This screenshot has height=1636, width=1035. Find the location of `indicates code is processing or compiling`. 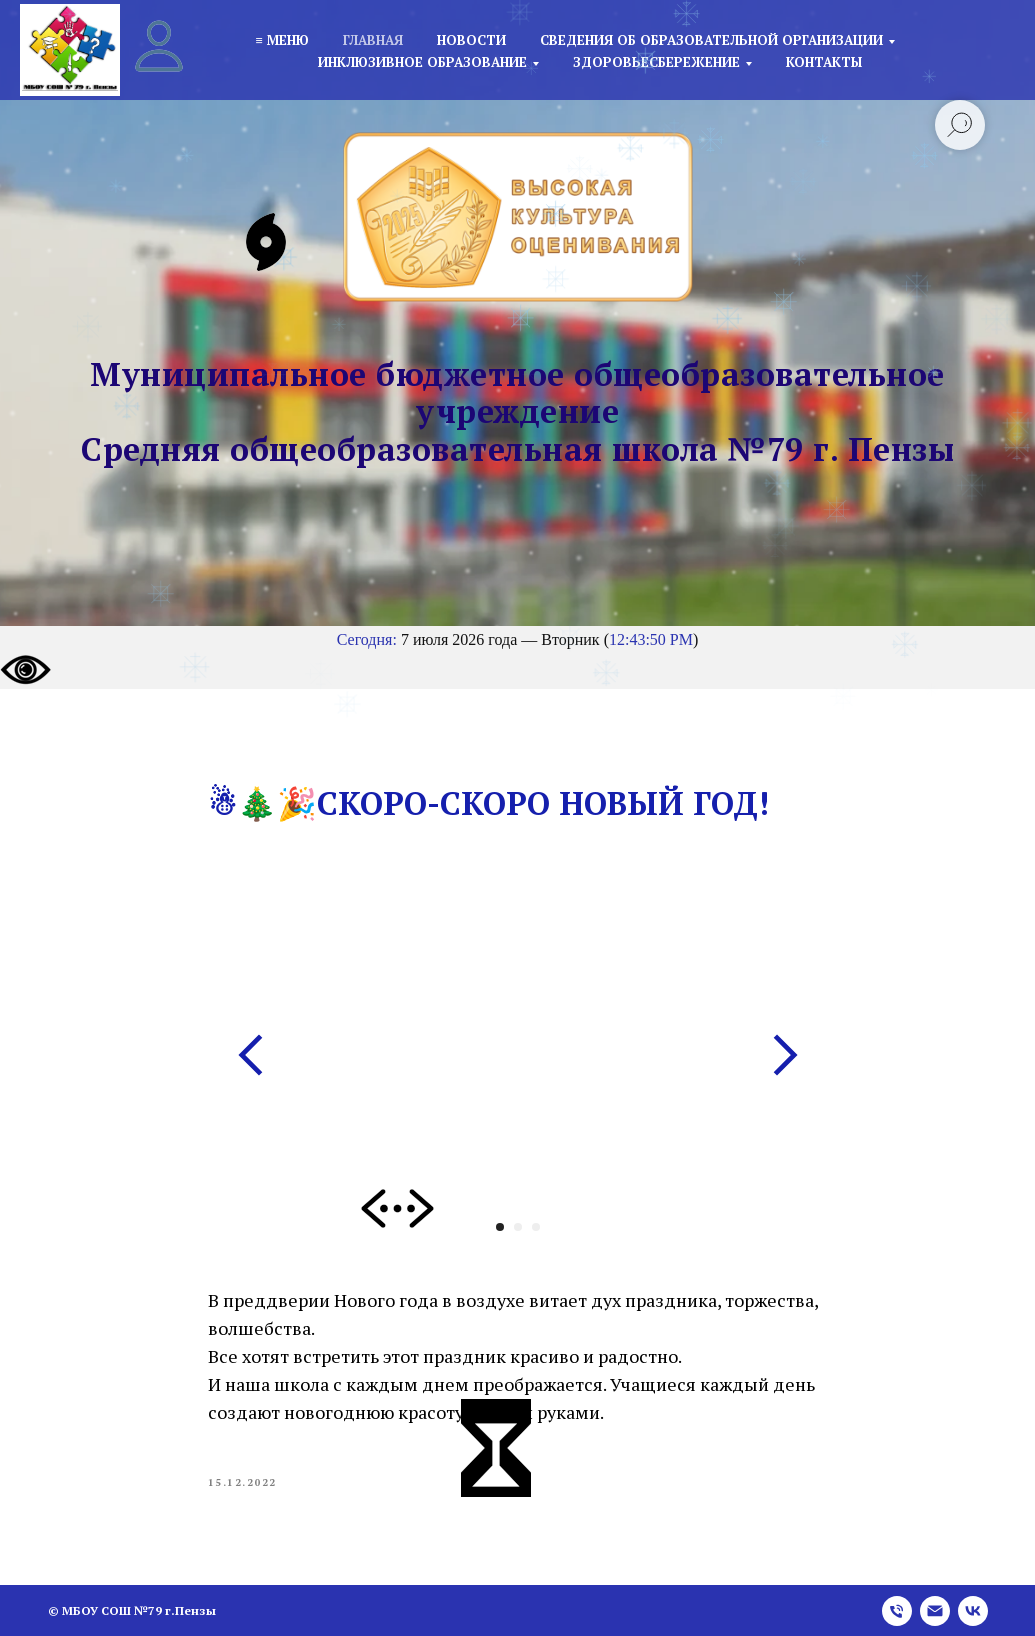

indicates code is processing or compiling is located at coordinates (397, 1208).